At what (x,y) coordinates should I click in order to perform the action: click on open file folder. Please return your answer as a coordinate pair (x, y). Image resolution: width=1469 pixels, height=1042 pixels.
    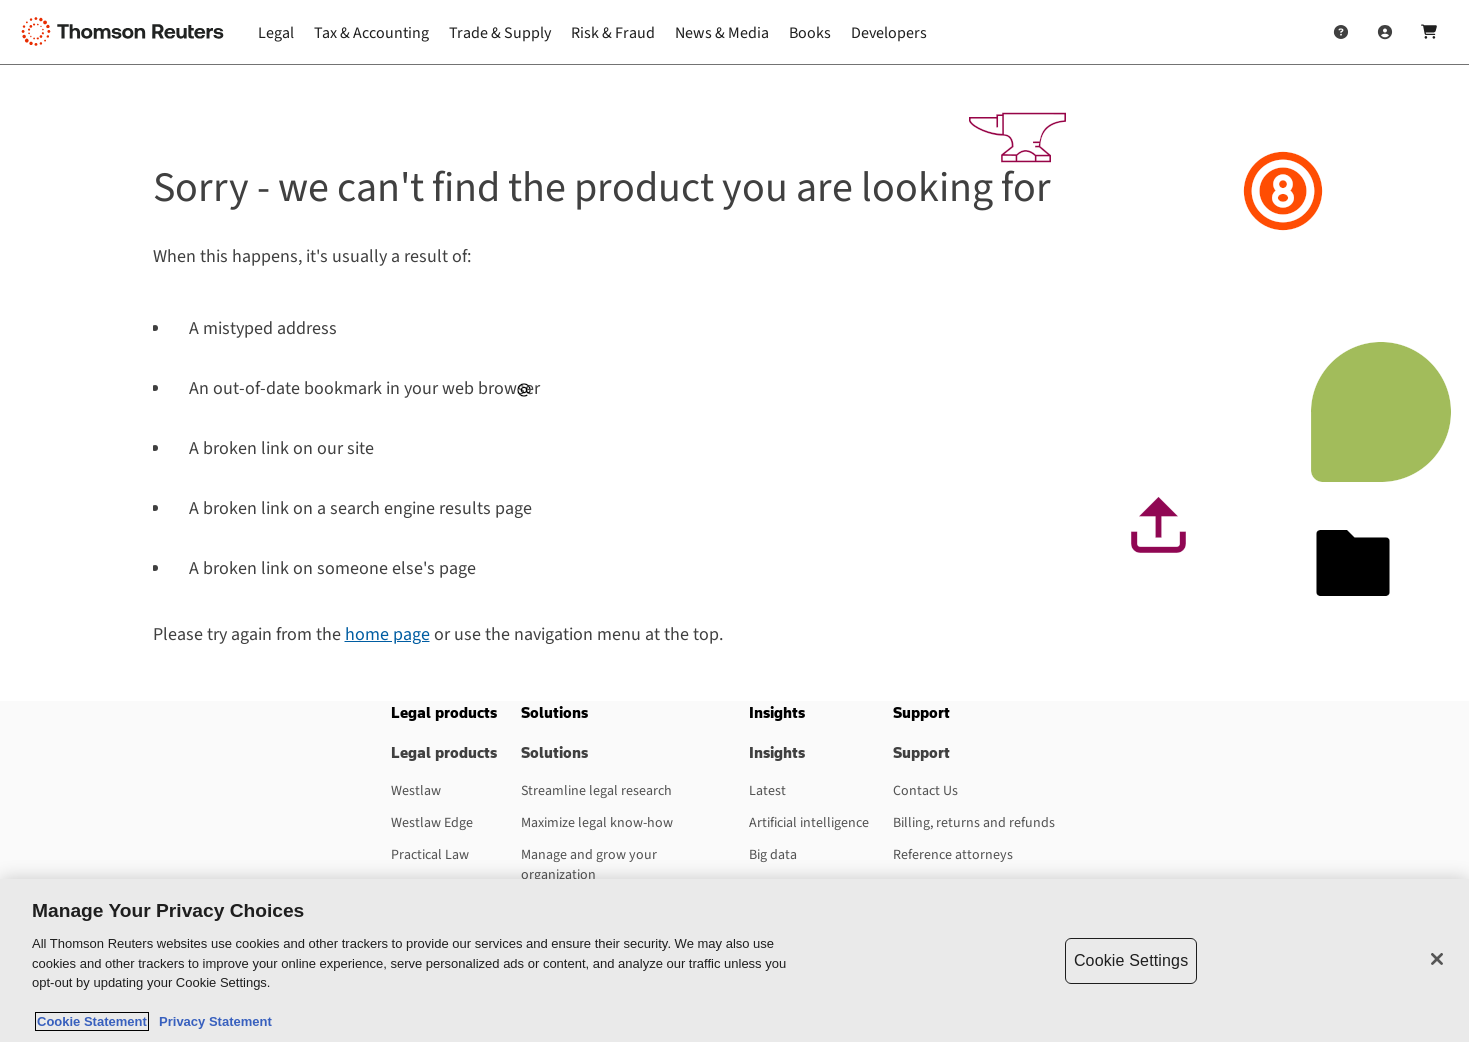
    Looking at the image, I should click on (1353, 563).